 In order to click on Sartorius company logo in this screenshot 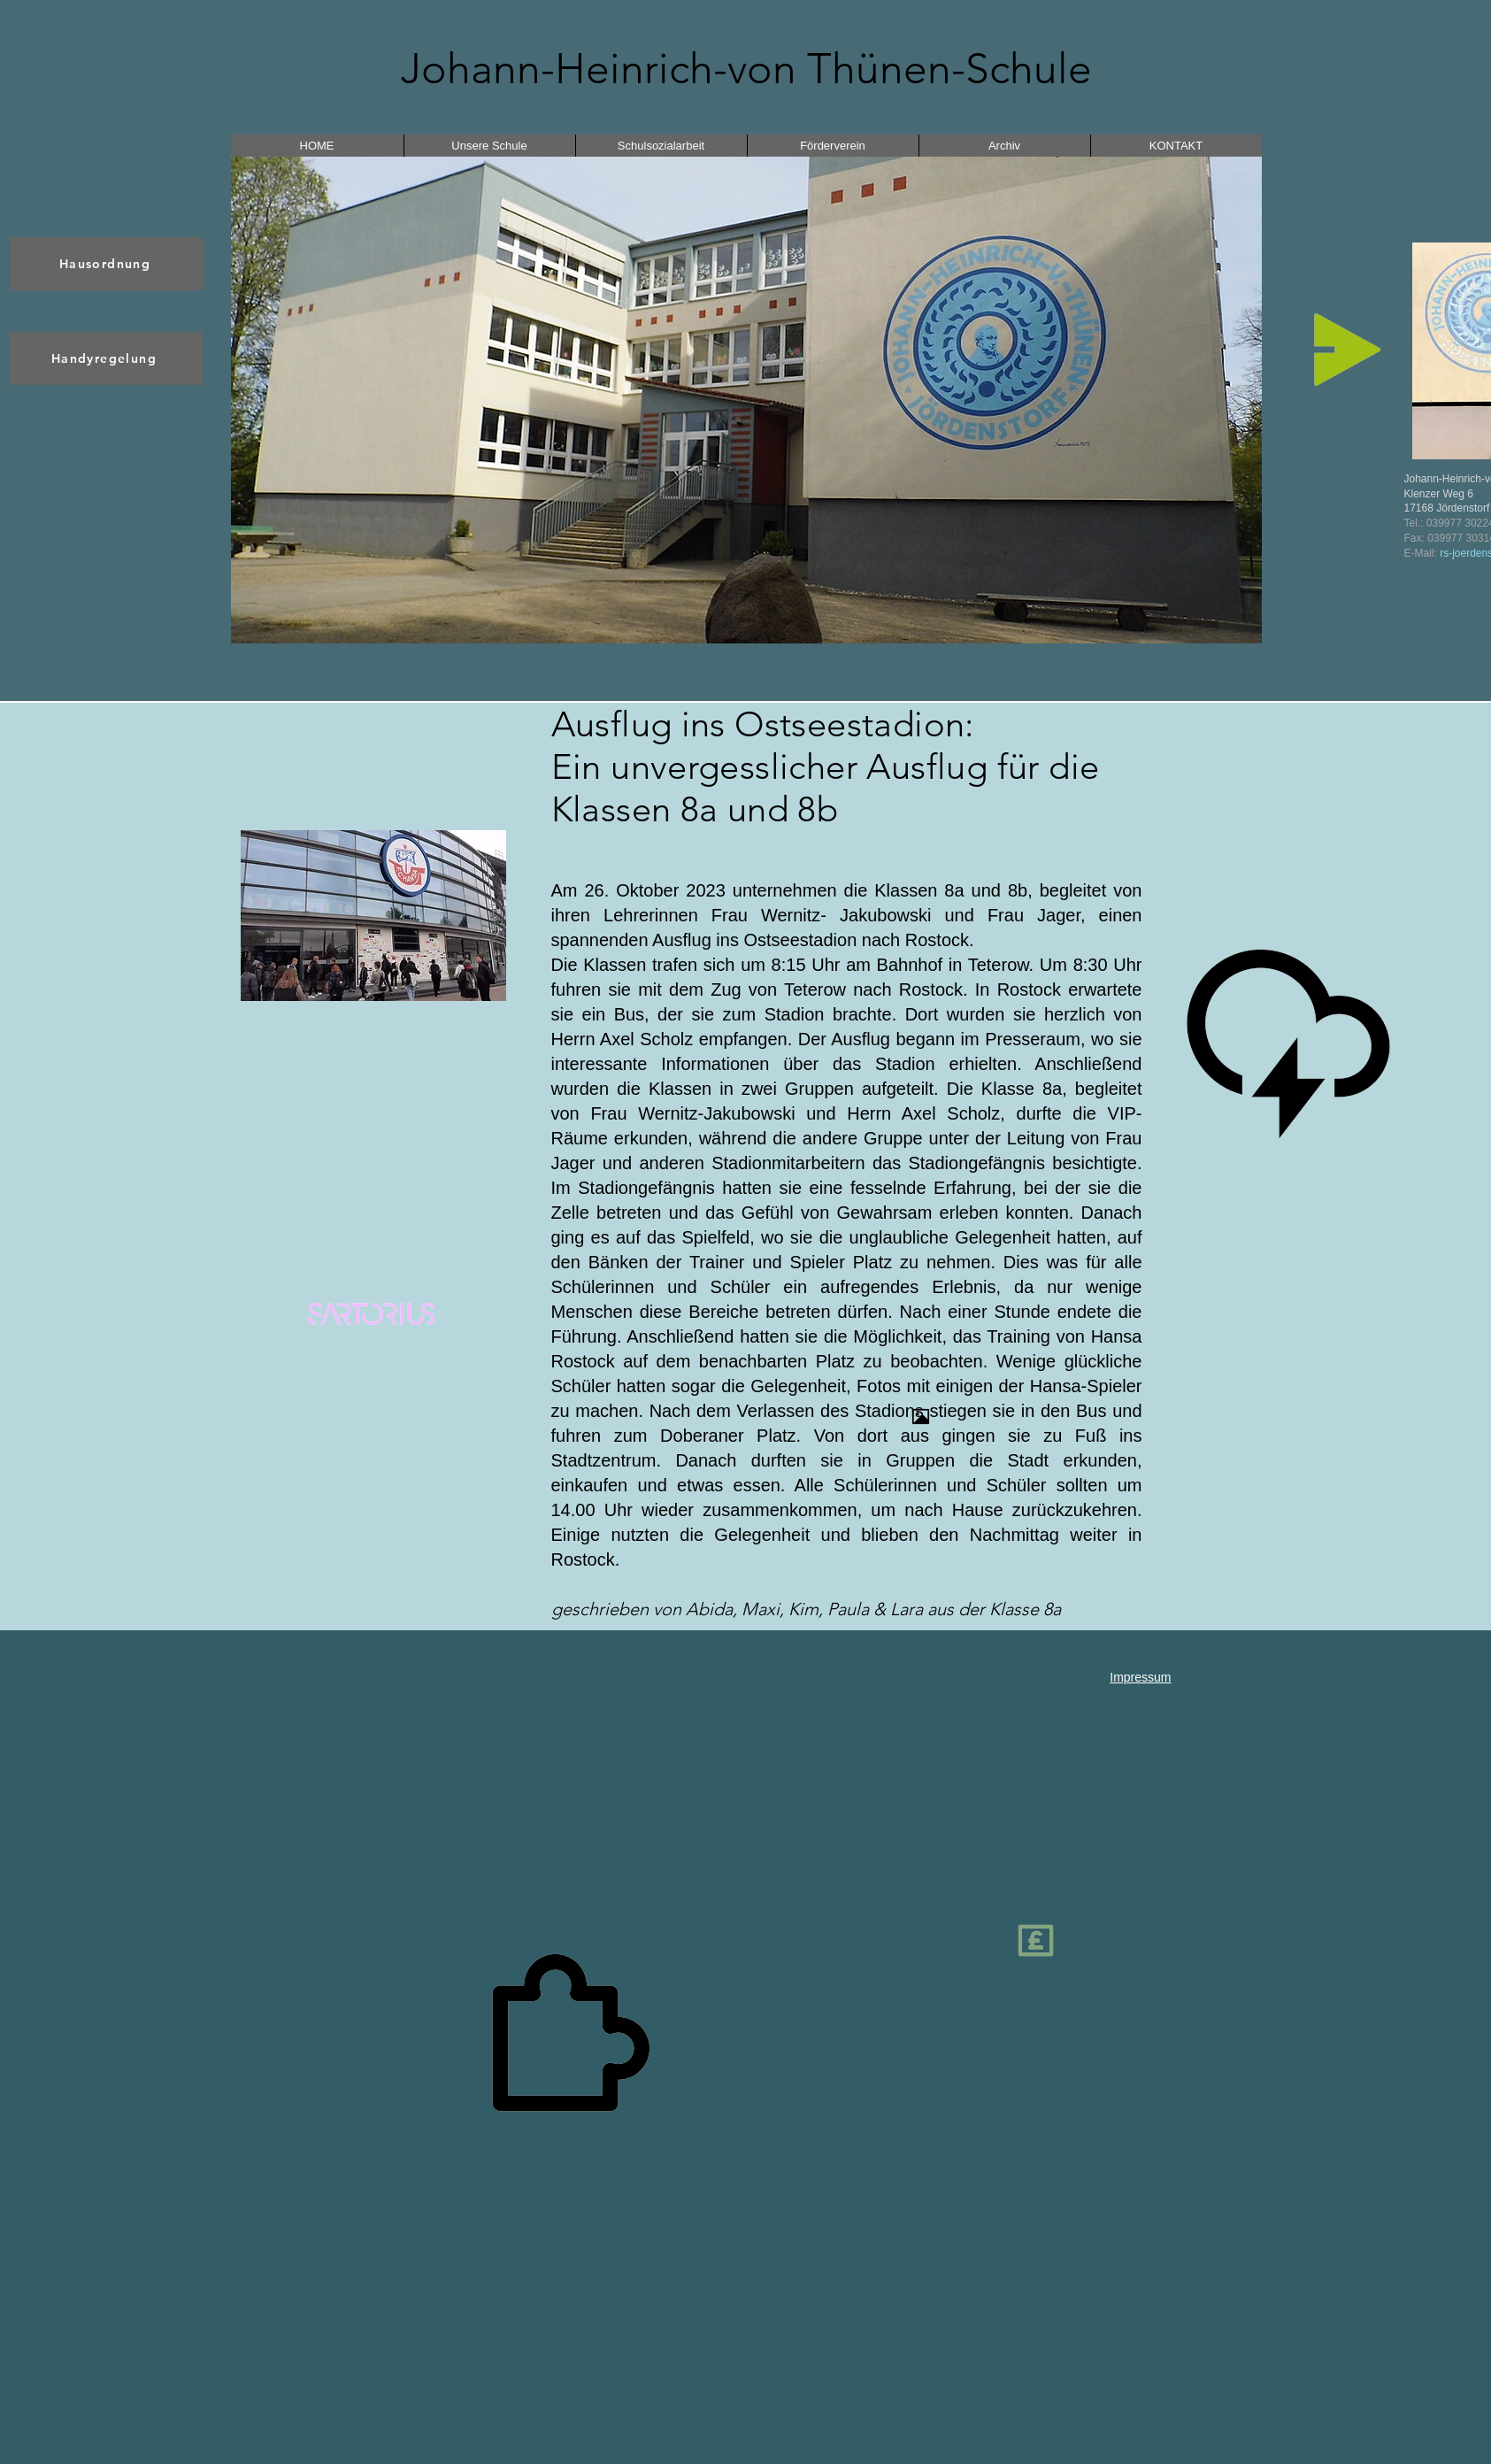, I will do `click(371, 1313)`.